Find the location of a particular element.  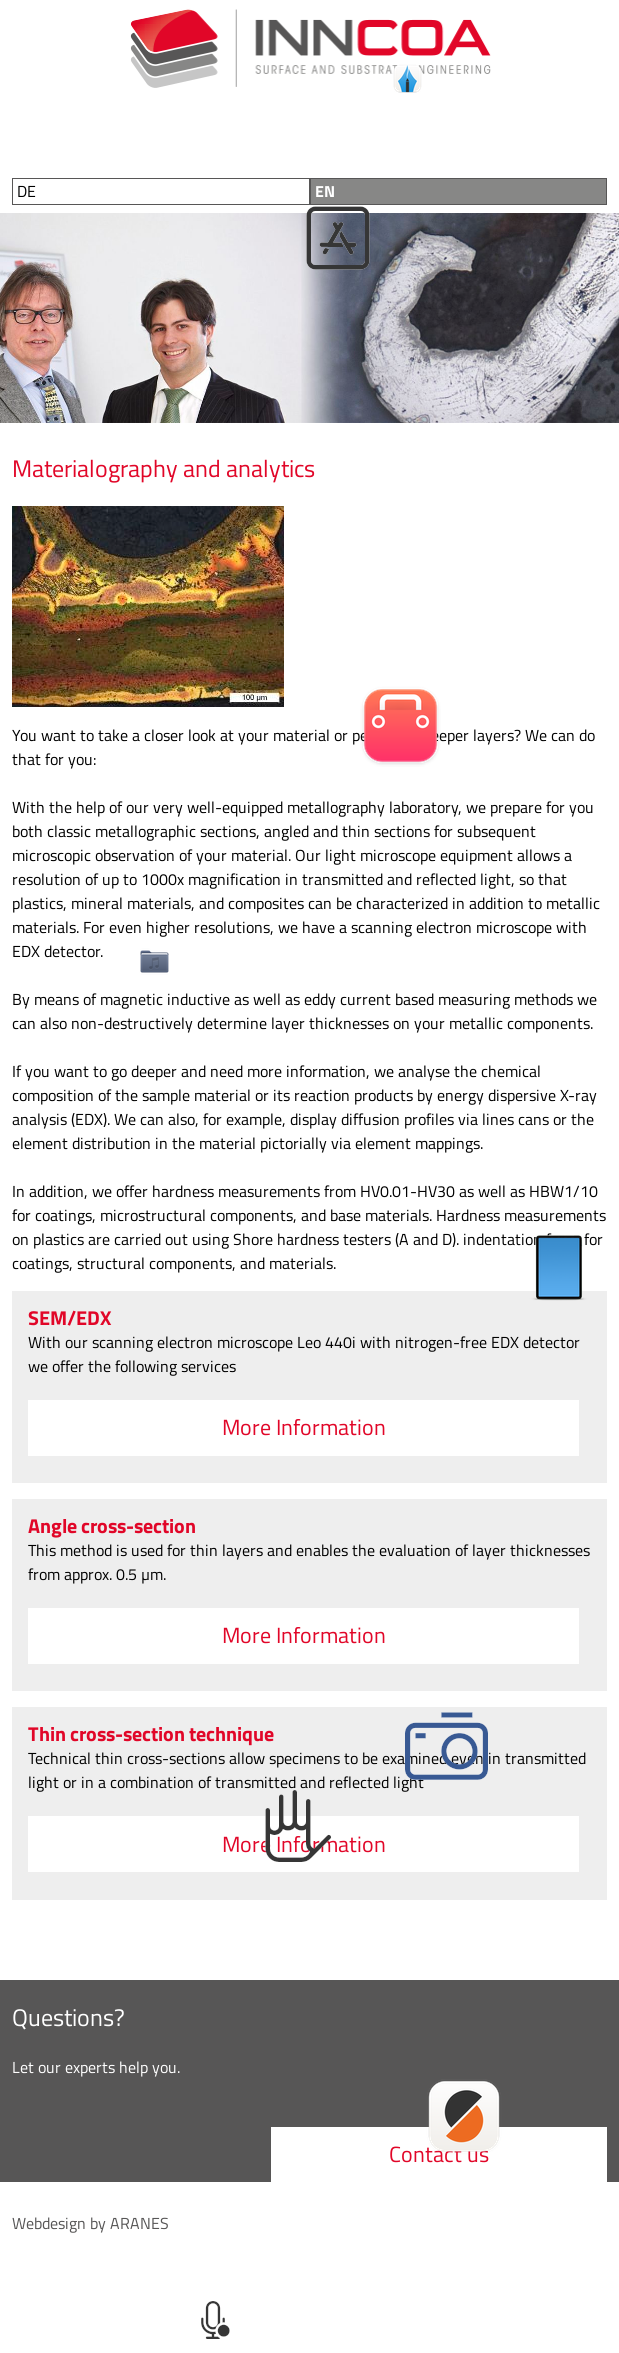

open your music files folder is located at coordinates (154, 961).